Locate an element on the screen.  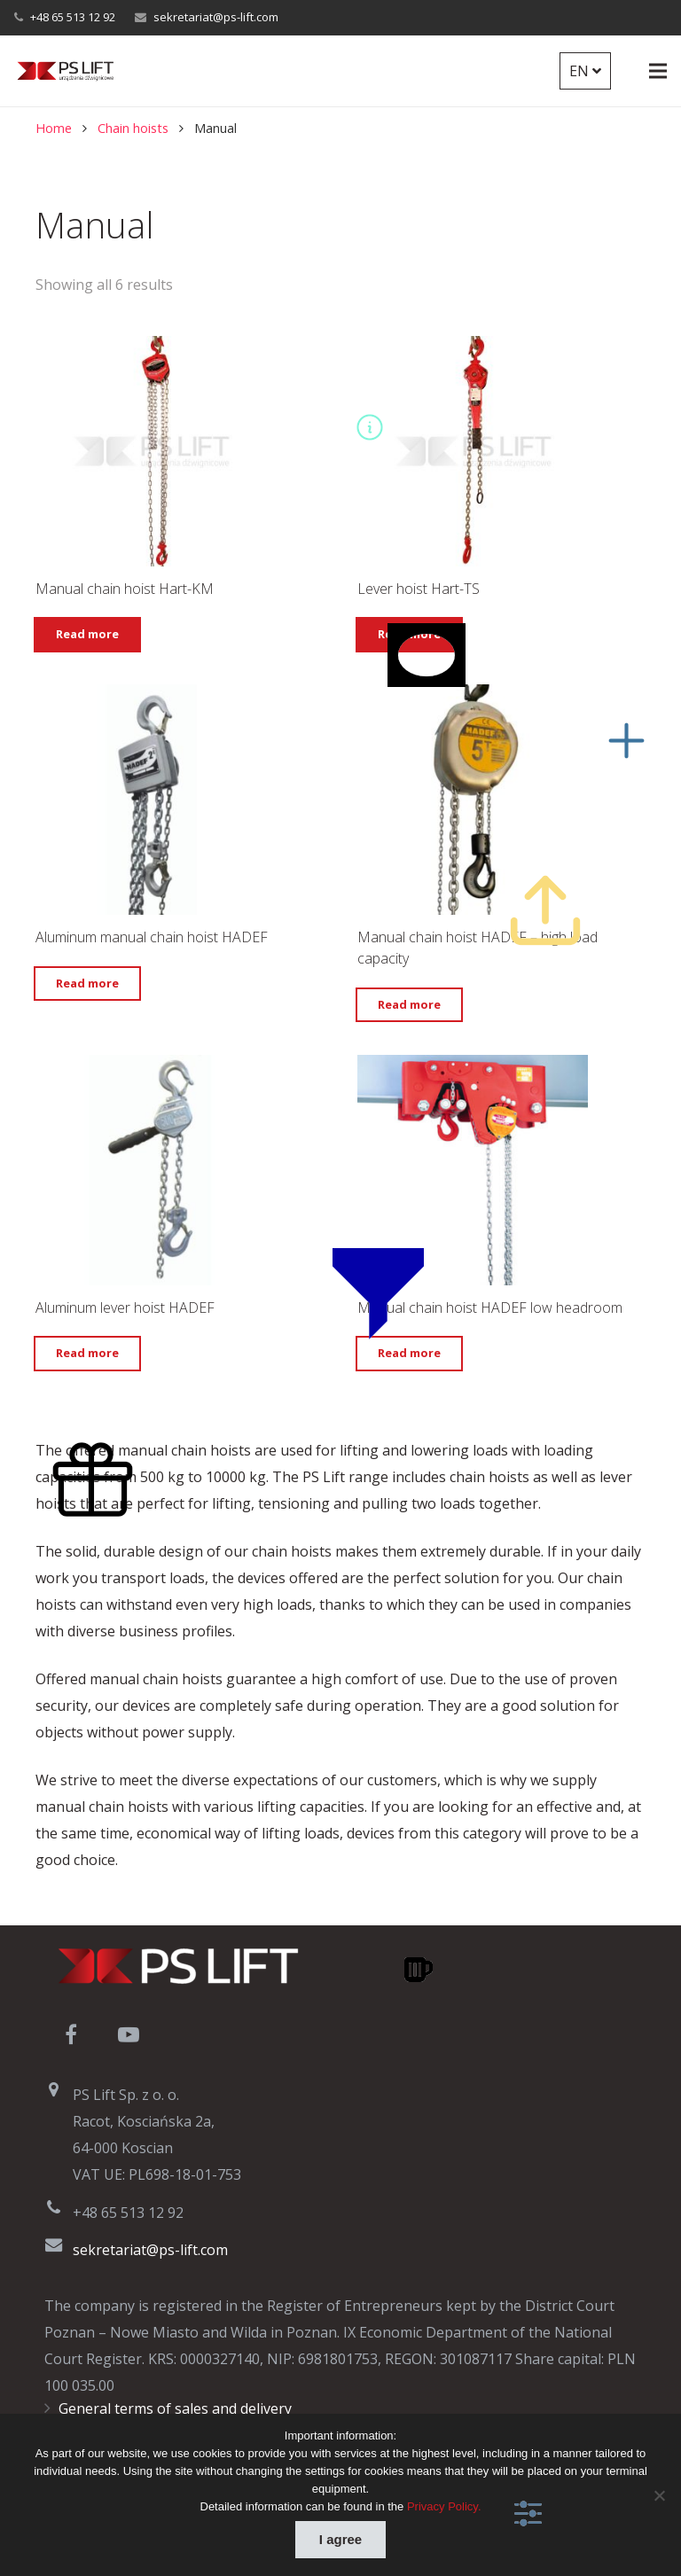
view more information or details is located at coordinates (370, 427).